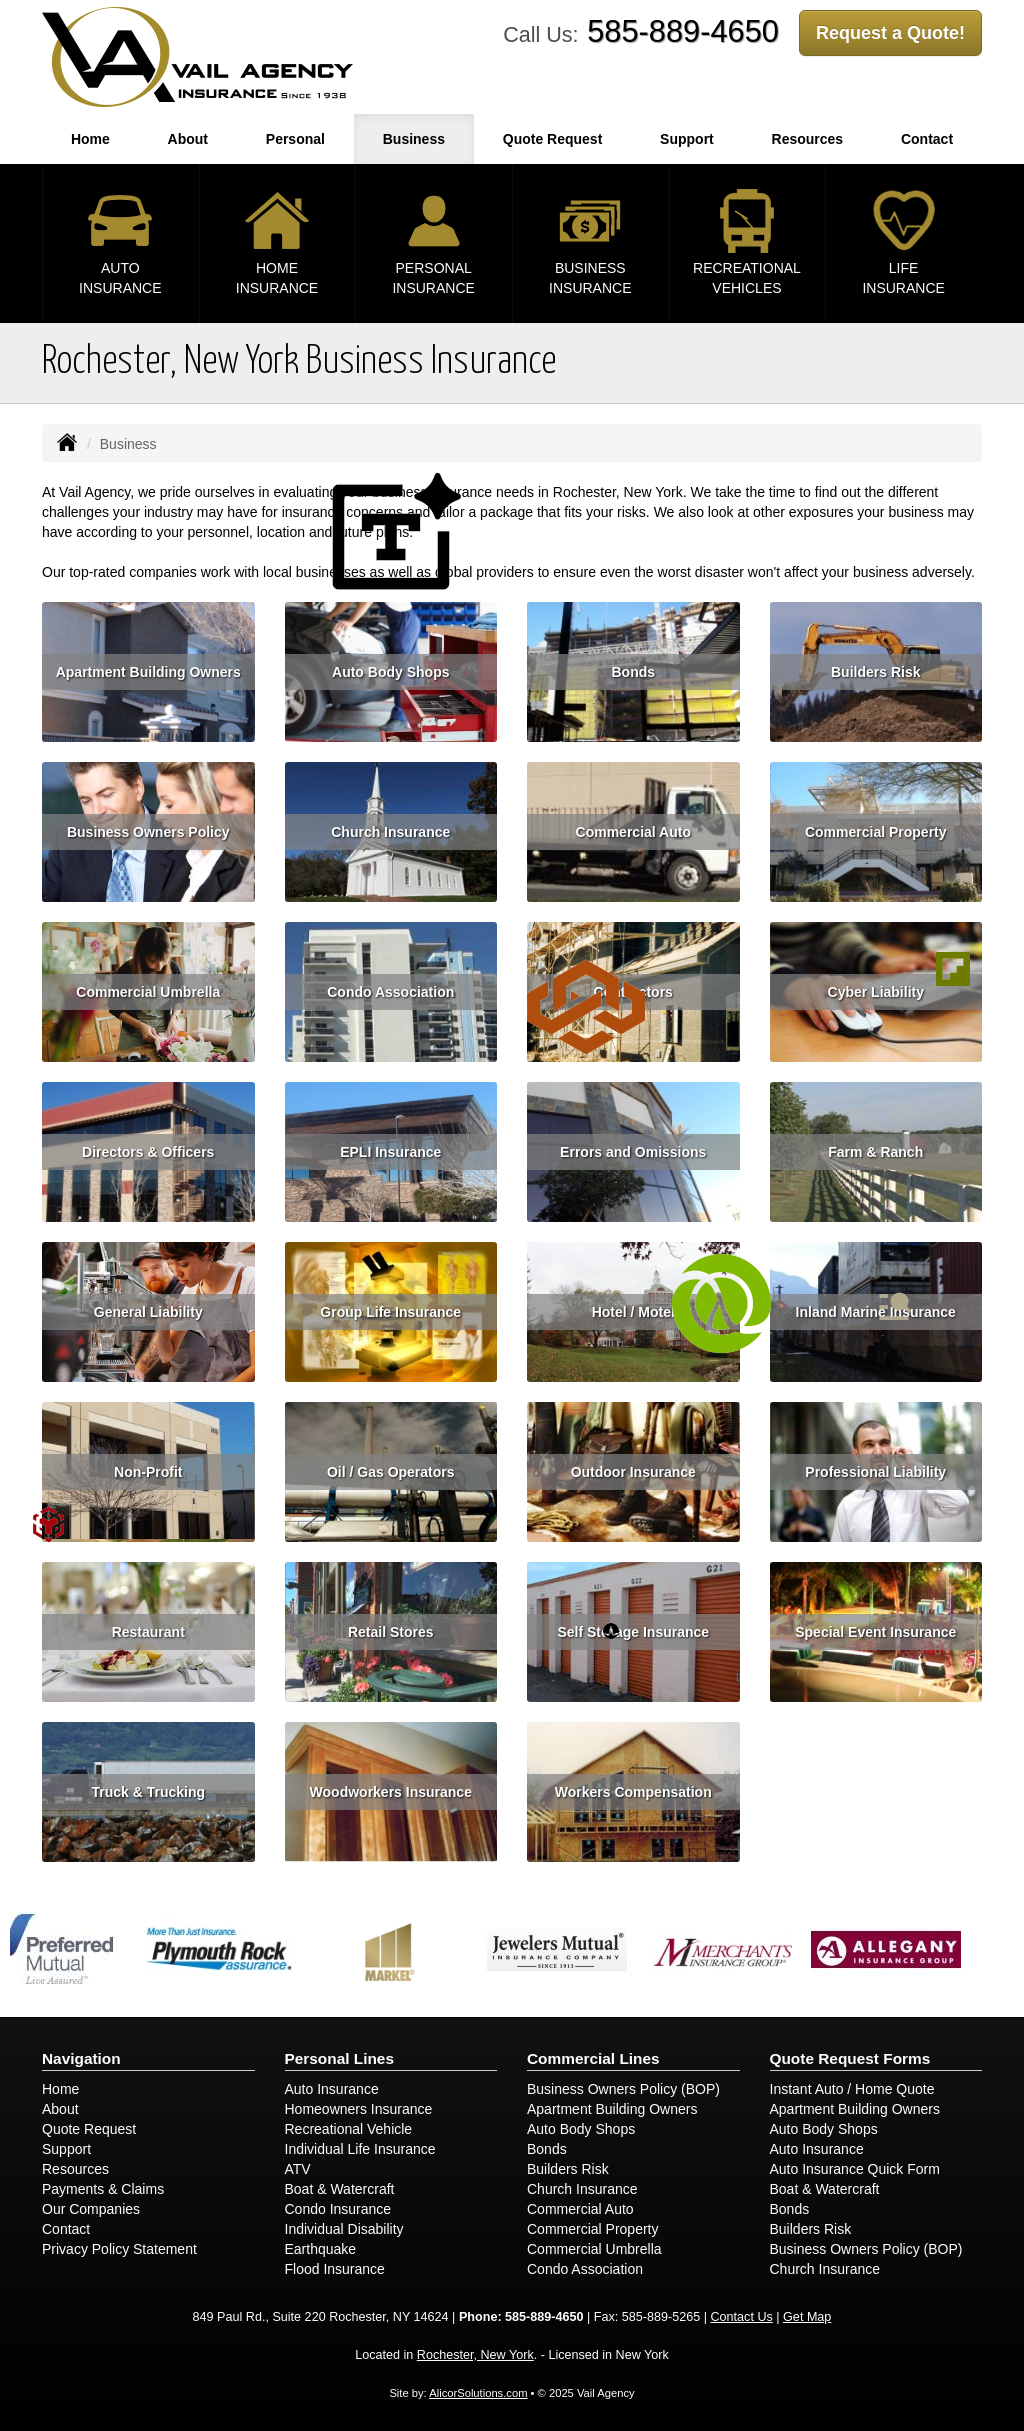  I want to click on search within menu options, so click(894, 1307).